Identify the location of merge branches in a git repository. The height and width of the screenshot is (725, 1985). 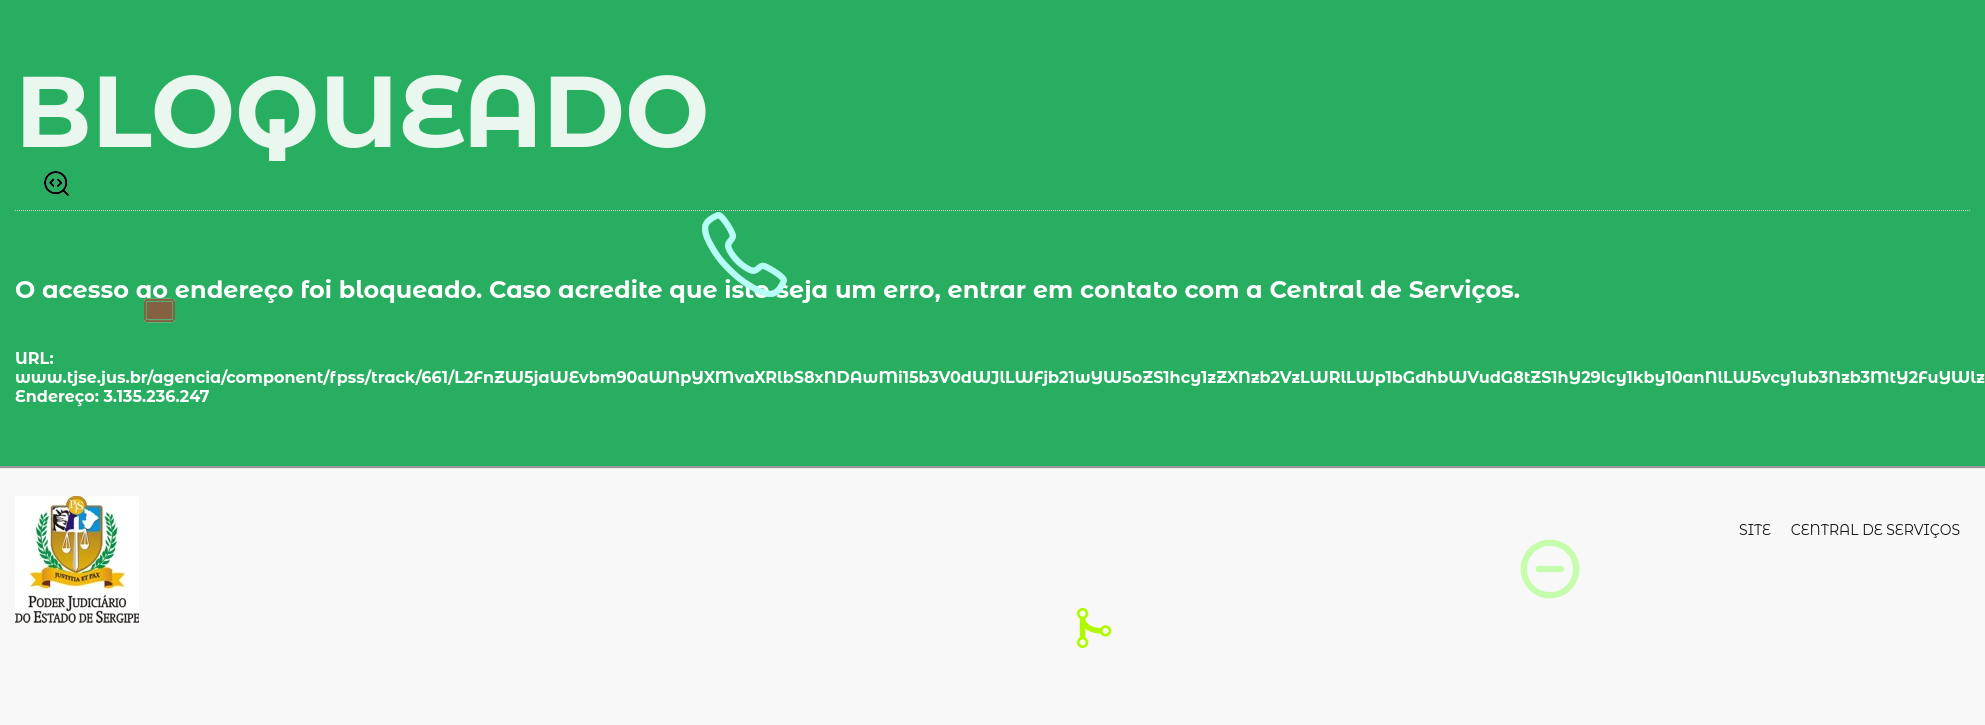
(1094, 628).